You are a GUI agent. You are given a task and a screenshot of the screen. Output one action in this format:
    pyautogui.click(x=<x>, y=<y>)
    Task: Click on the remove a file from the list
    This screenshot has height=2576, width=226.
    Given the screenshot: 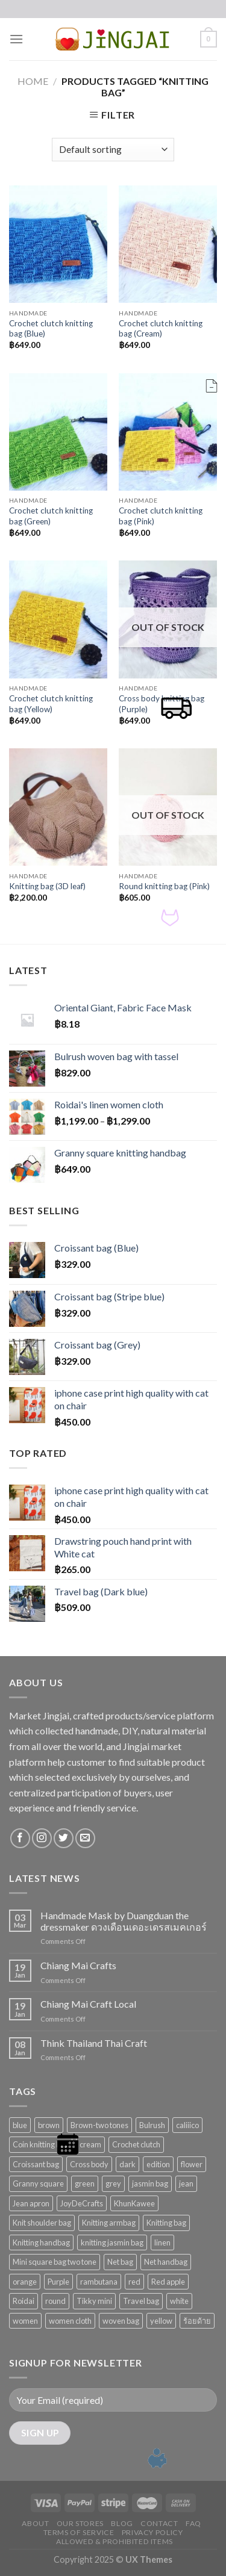 What is the action you would take?
    pyautogui.click(x=212, y=386)
    